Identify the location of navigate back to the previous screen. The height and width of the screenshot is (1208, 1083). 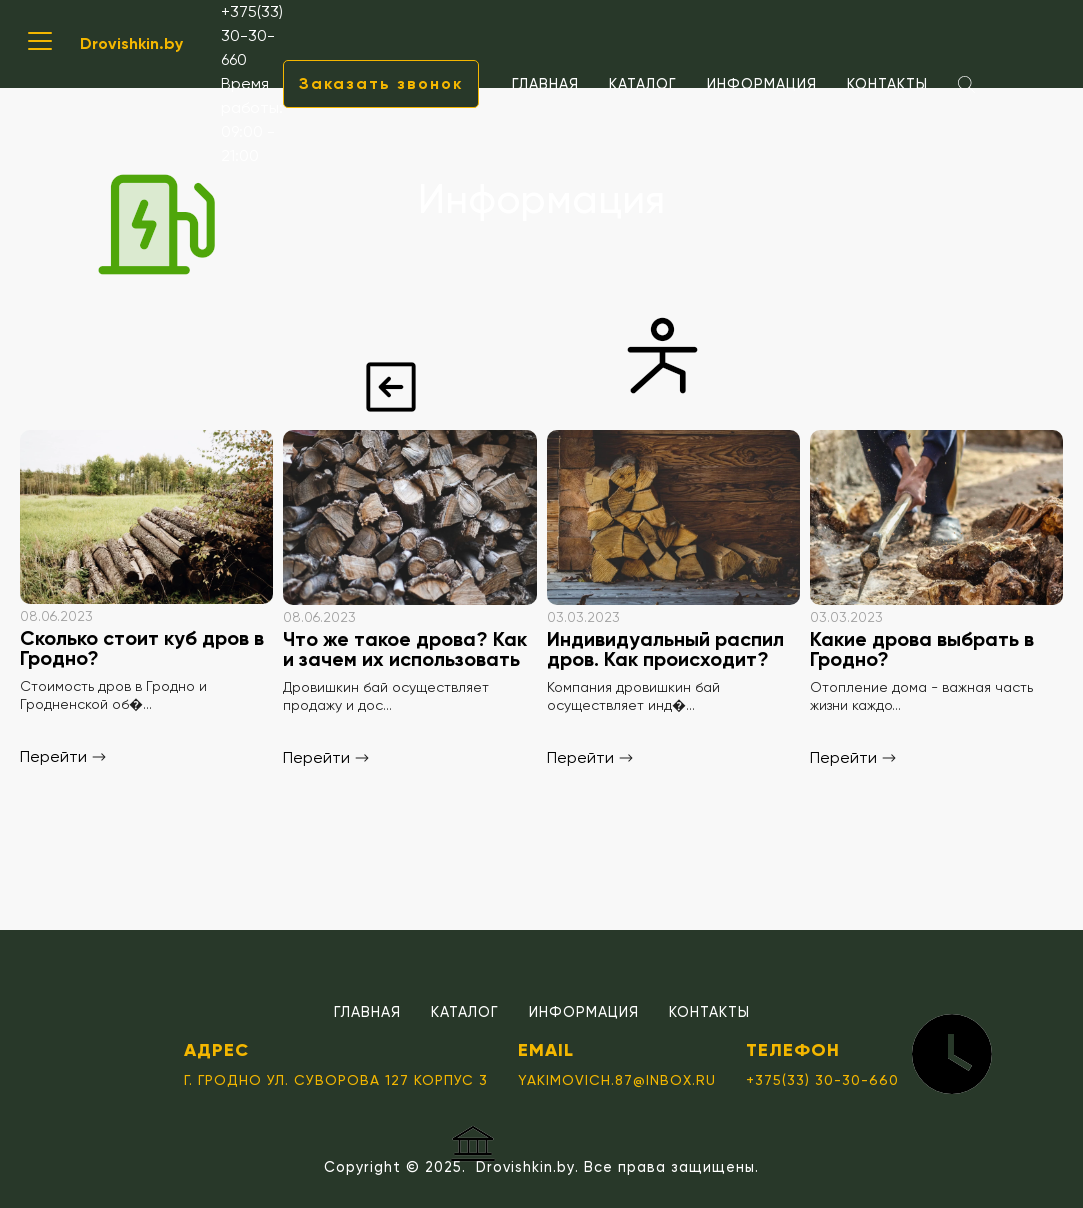
(391, 387).